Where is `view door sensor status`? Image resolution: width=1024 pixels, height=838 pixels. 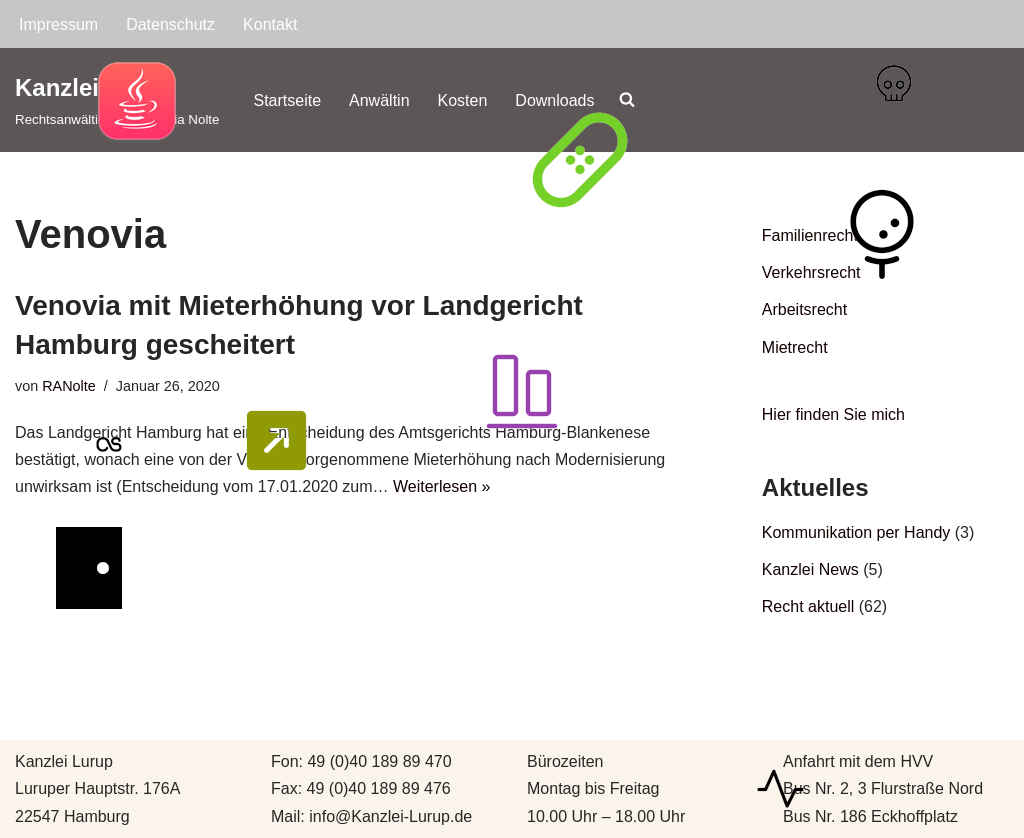
view door sensor status is located at coordinates (89, 568).